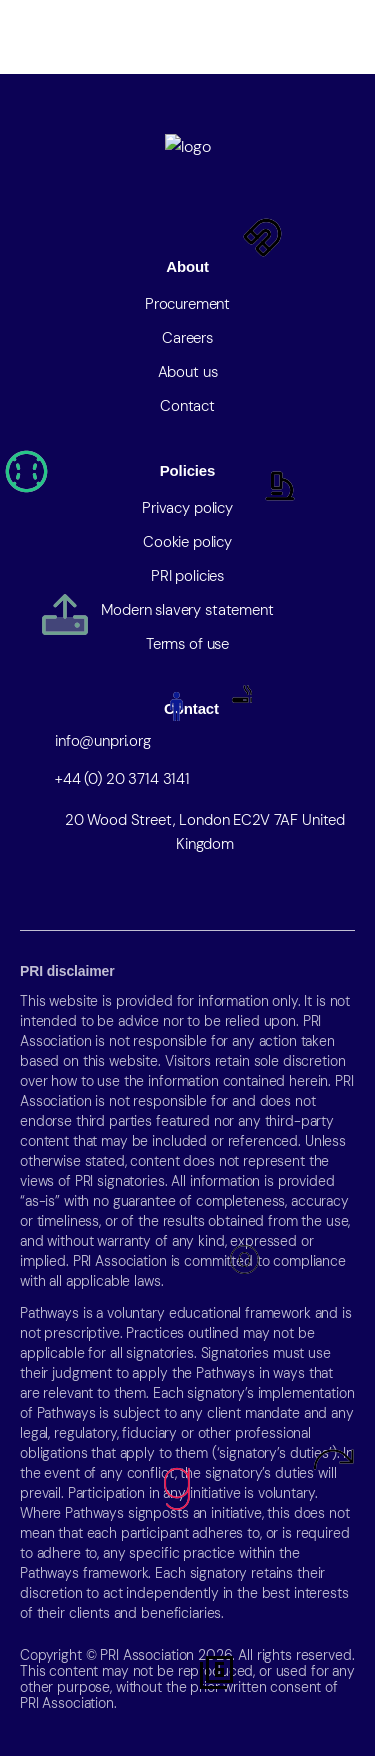  Describe the element at coordinates (262, 237) in the screenshot. I see `activate magnetic snap or alignment tool` at that location.